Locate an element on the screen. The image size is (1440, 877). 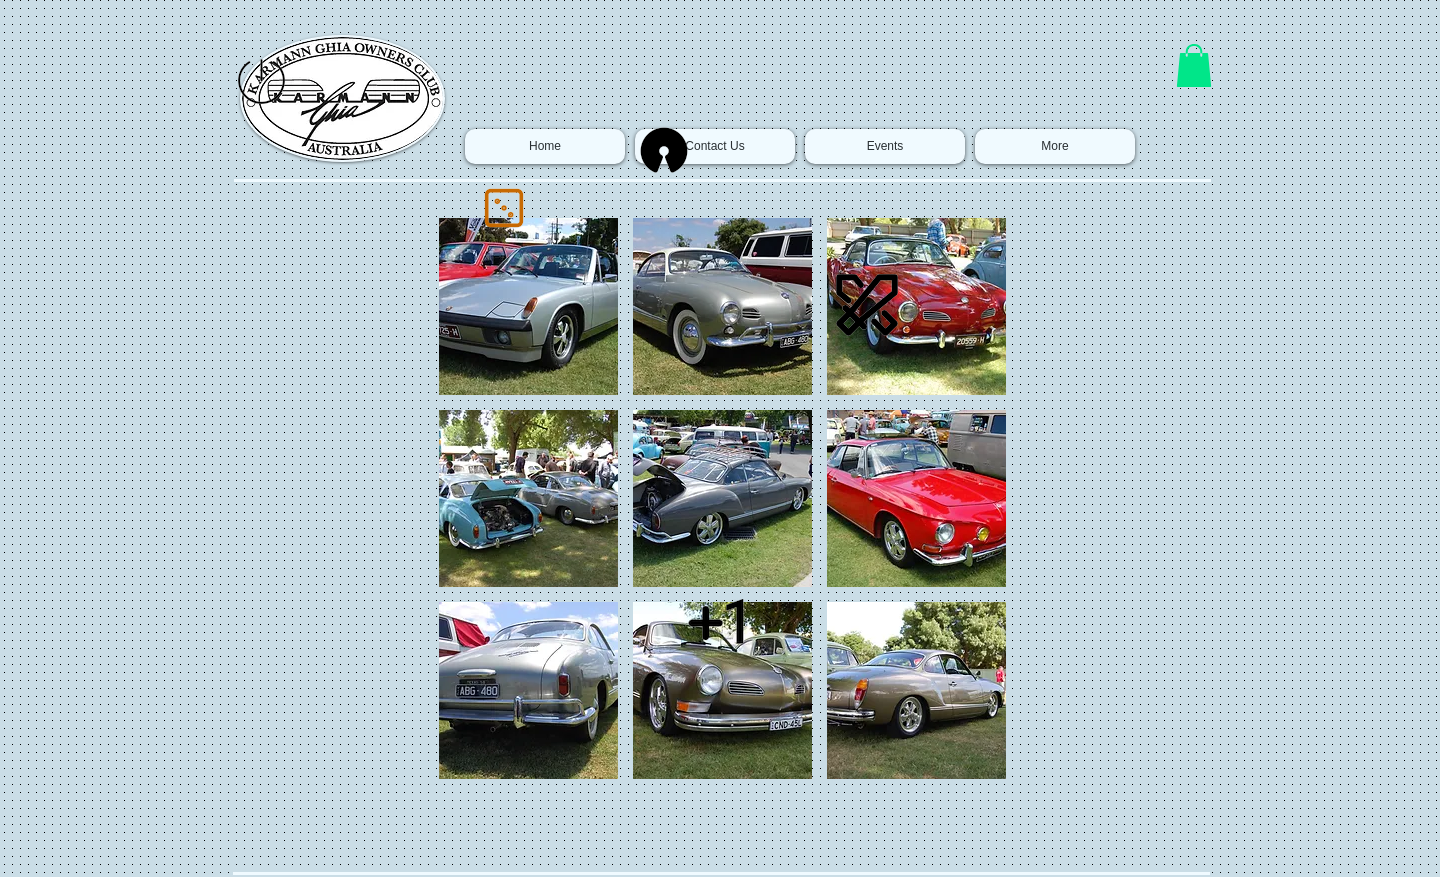
roll dice or generate random number is located at coordinates (504, 208).